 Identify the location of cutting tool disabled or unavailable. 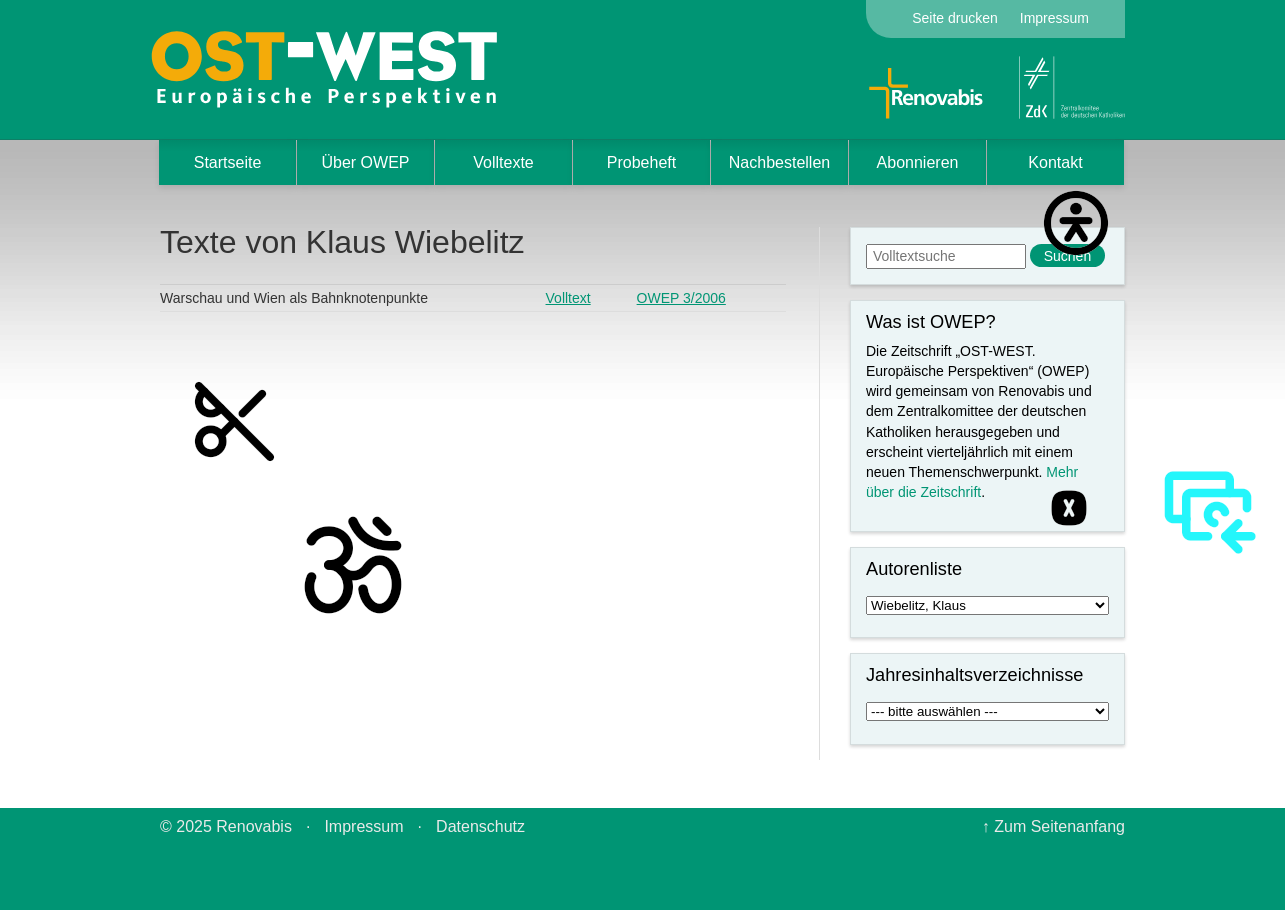
(234, 421).